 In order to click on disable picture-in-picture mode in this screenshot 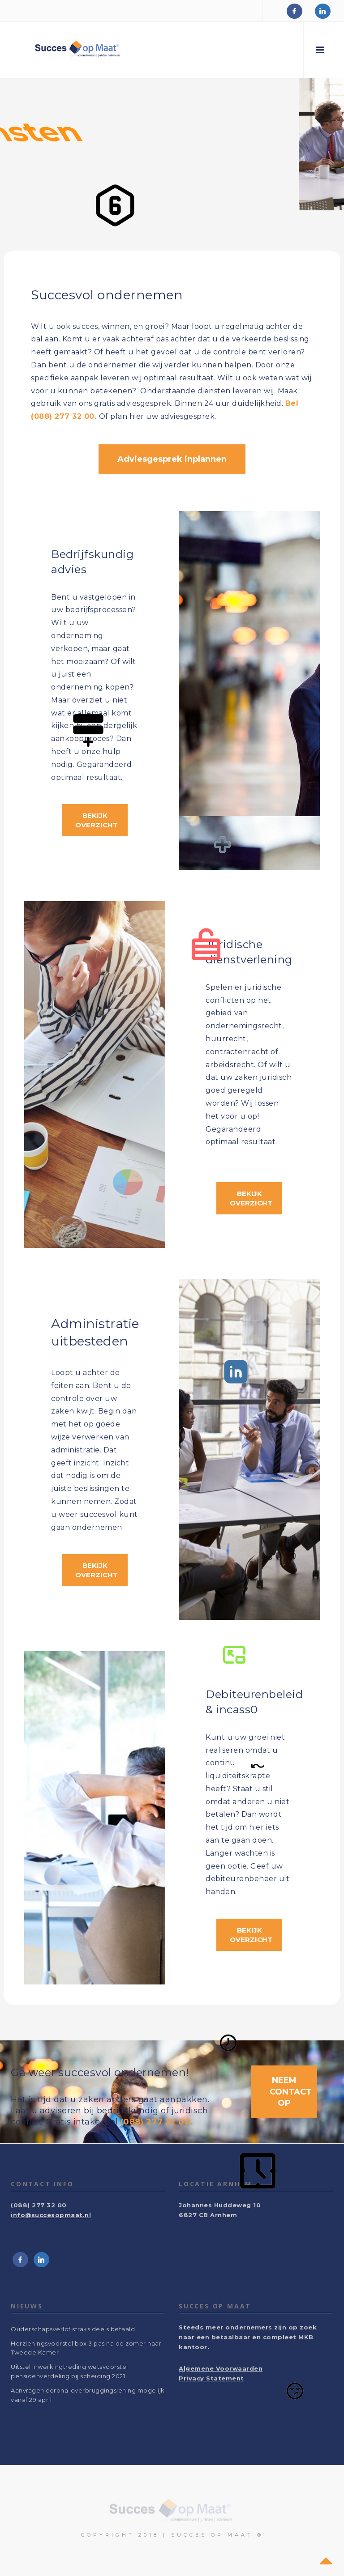, I will do `click(234, 1655)`.